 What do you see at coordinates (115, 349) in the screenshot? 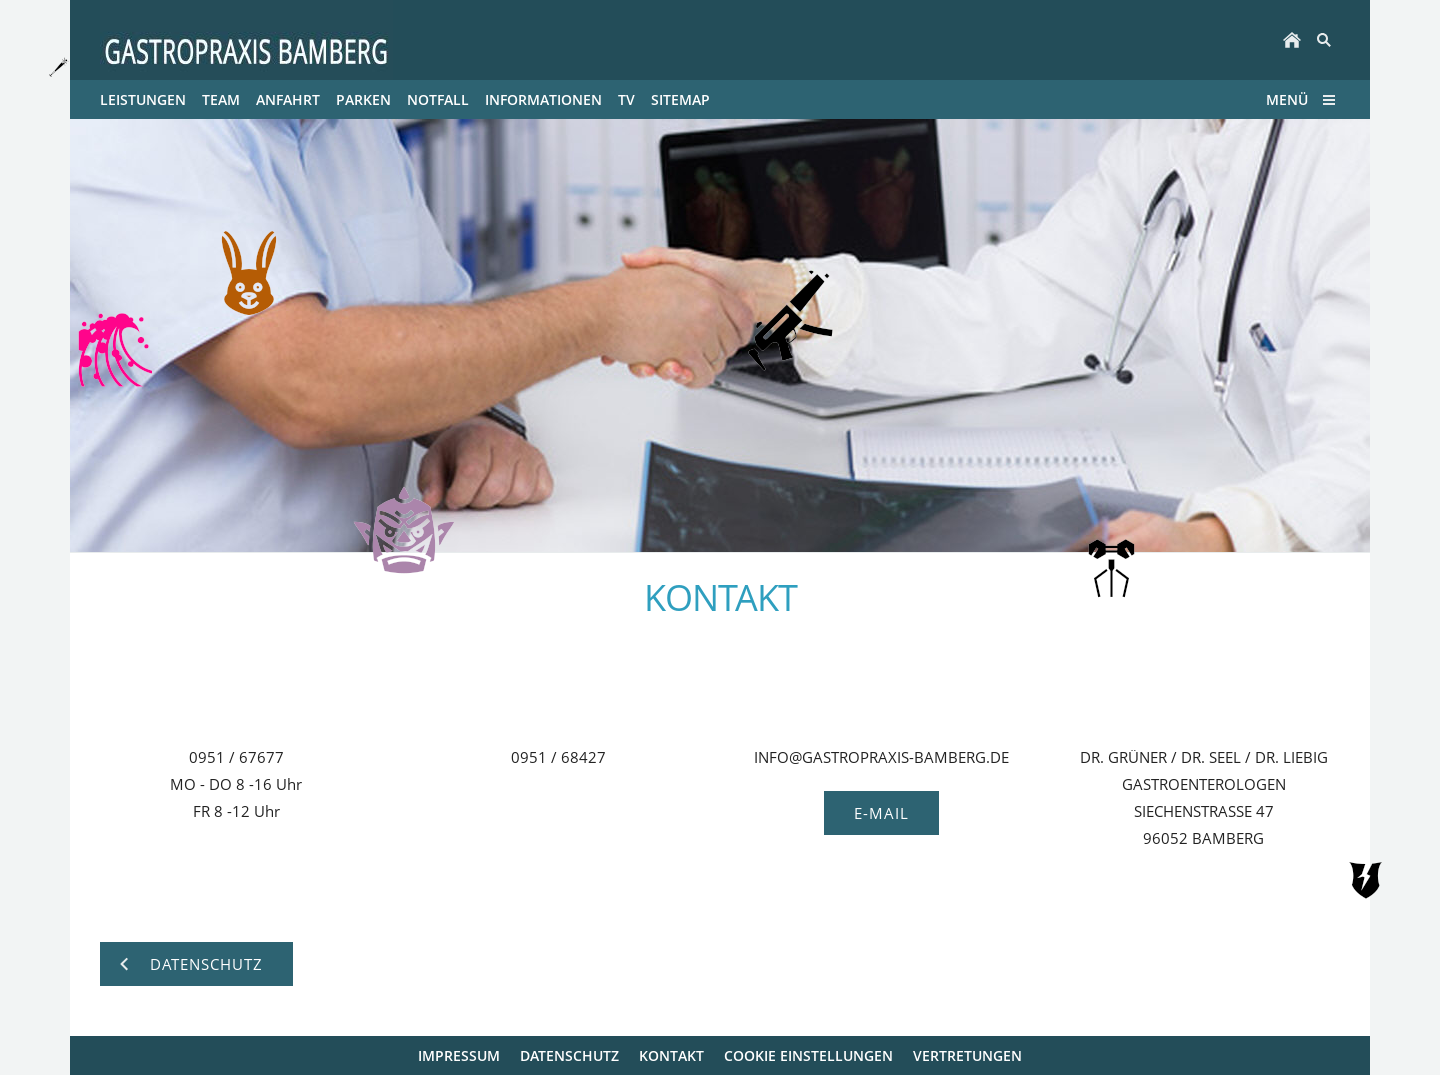
I see `indicates water or ocean-themed content` at bounding box center [115, 349].